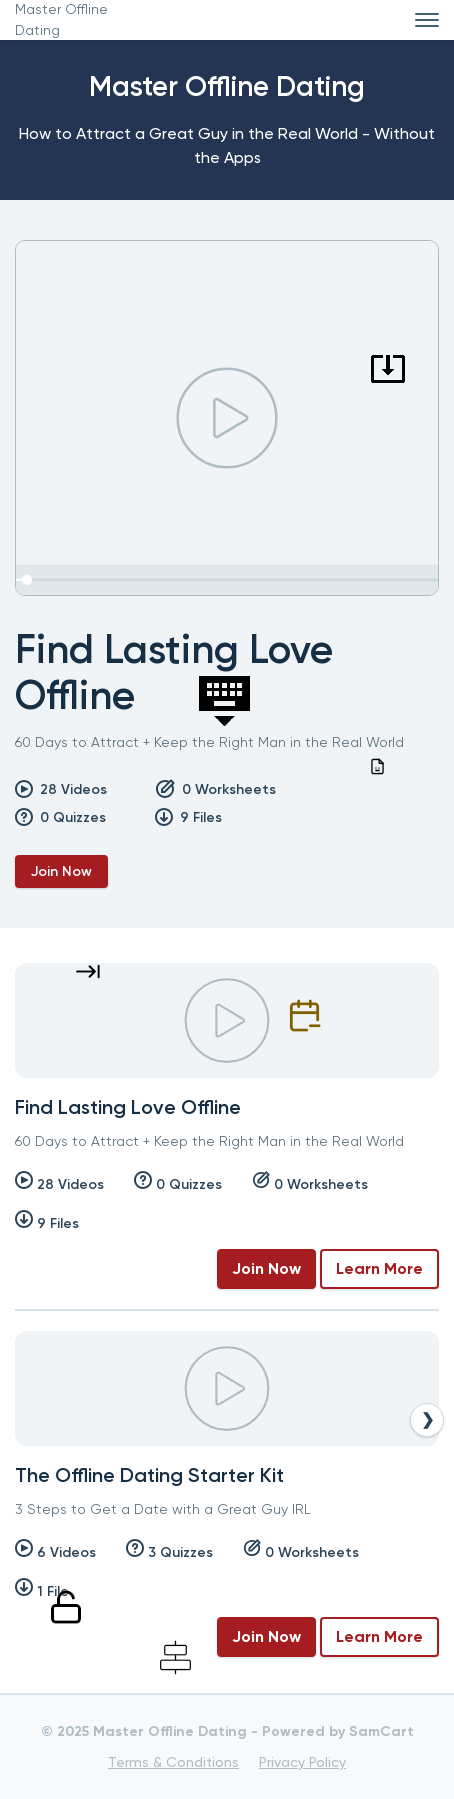 The height and width of the screenshot is (1799, 454). I want to click on align objects to horizontal center, so click(175, 1657).